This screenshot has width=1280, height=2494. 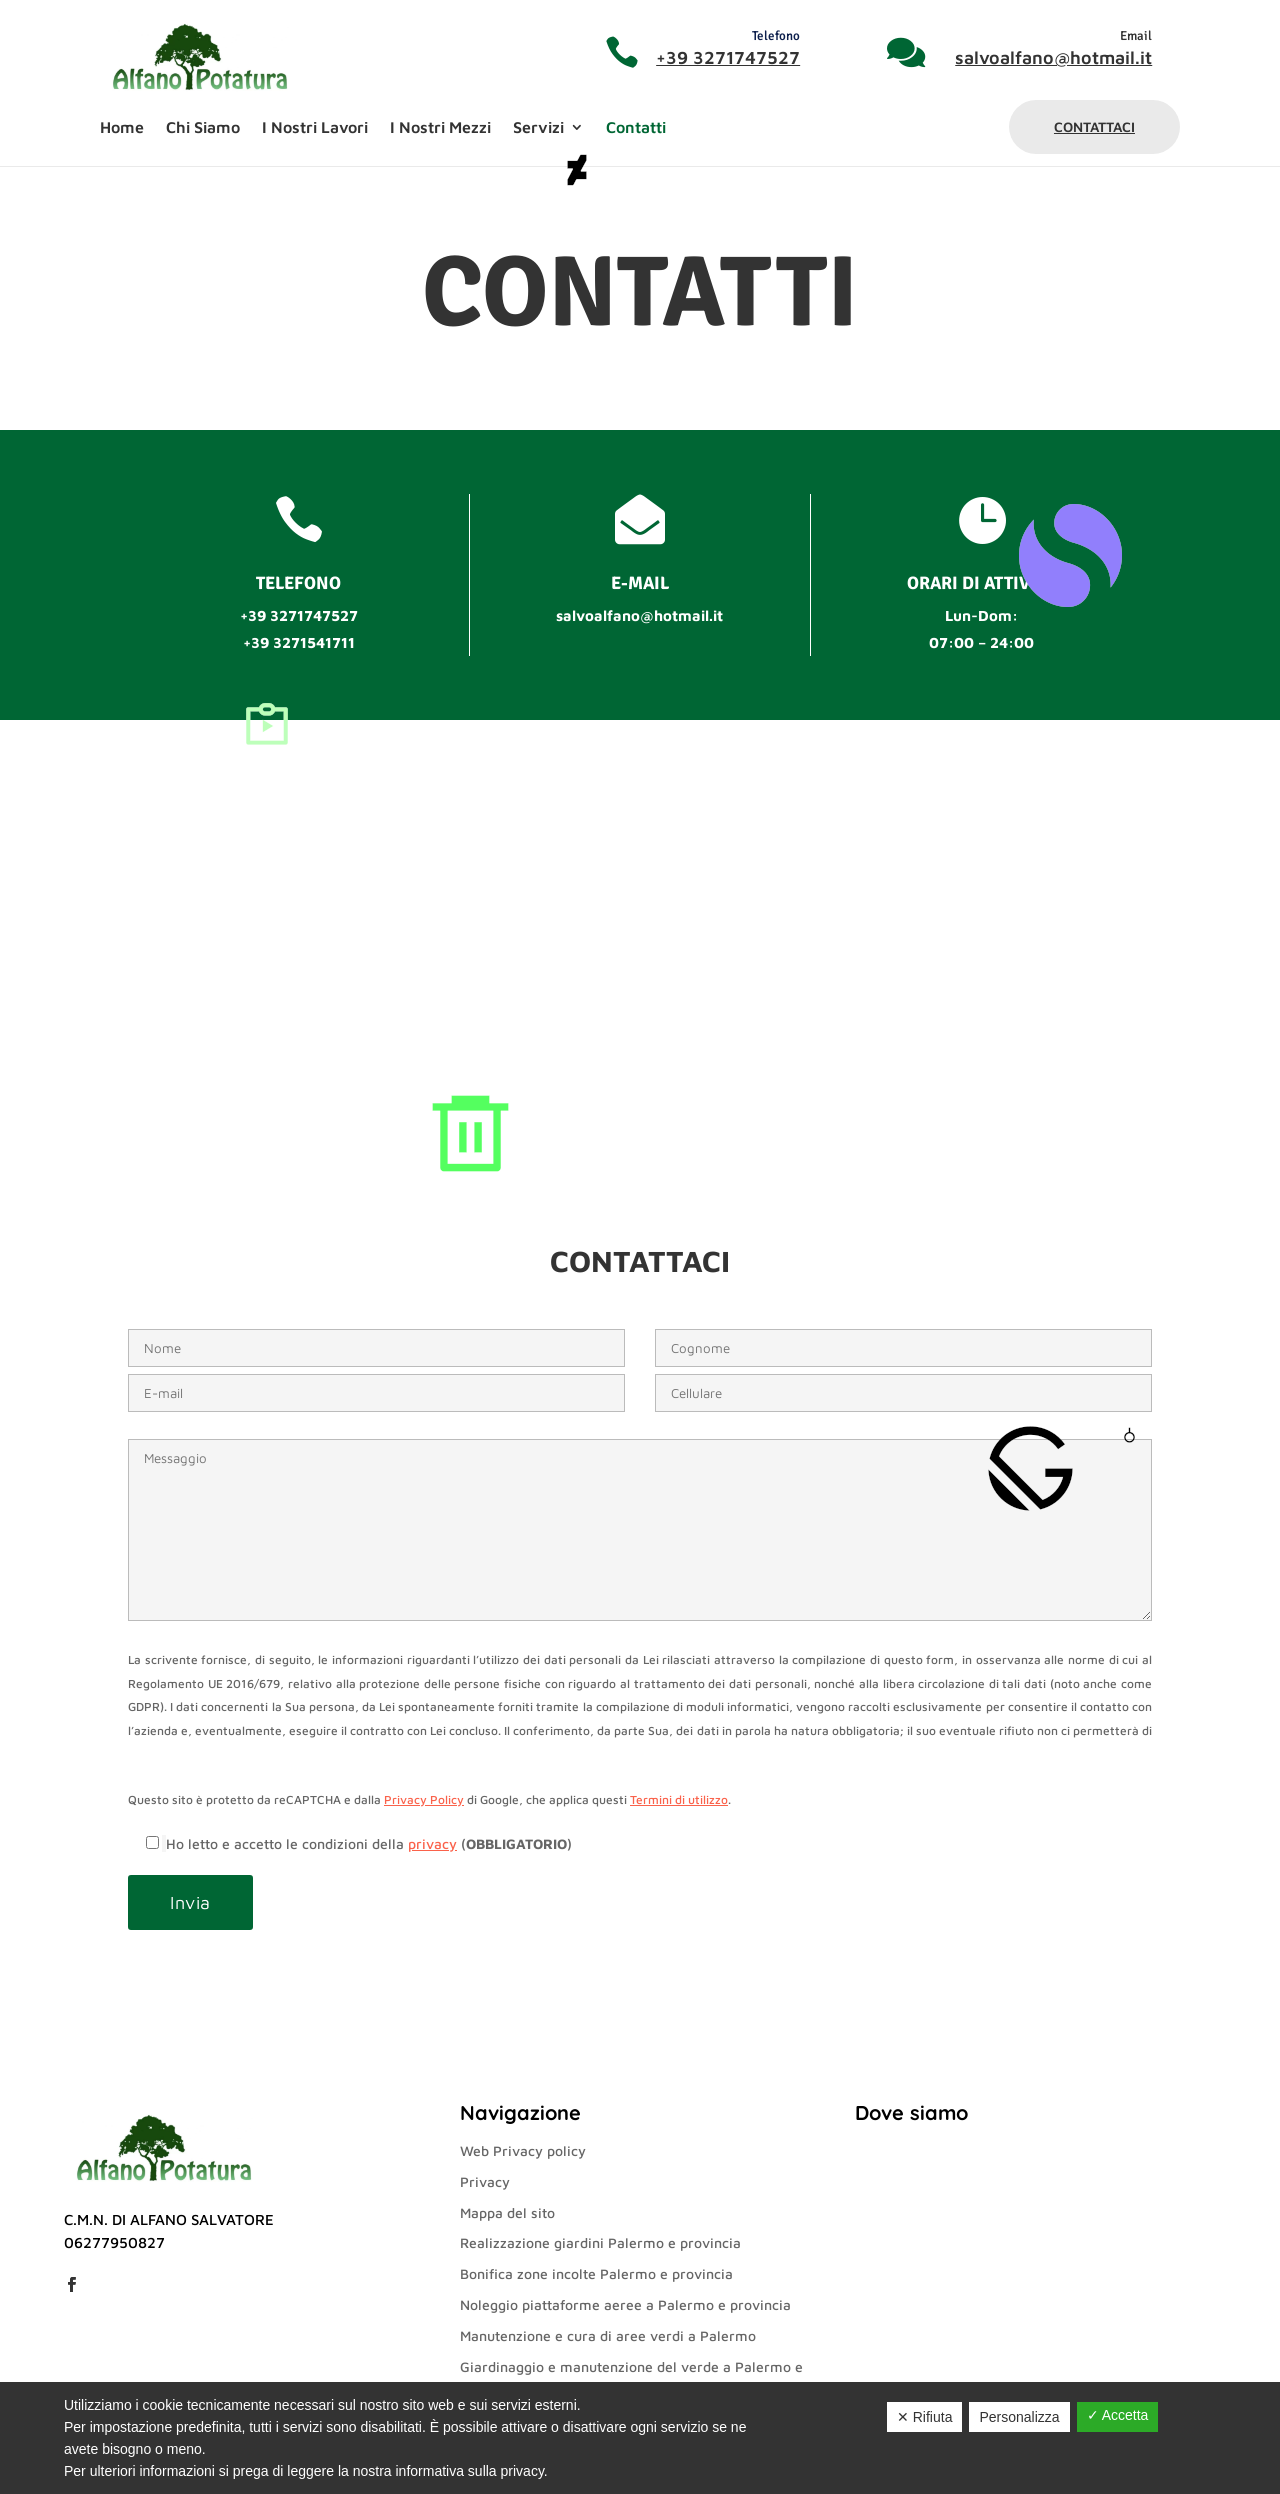 I want to click on select genderless or non-binary gender option, so click(x=1129, y=1435).